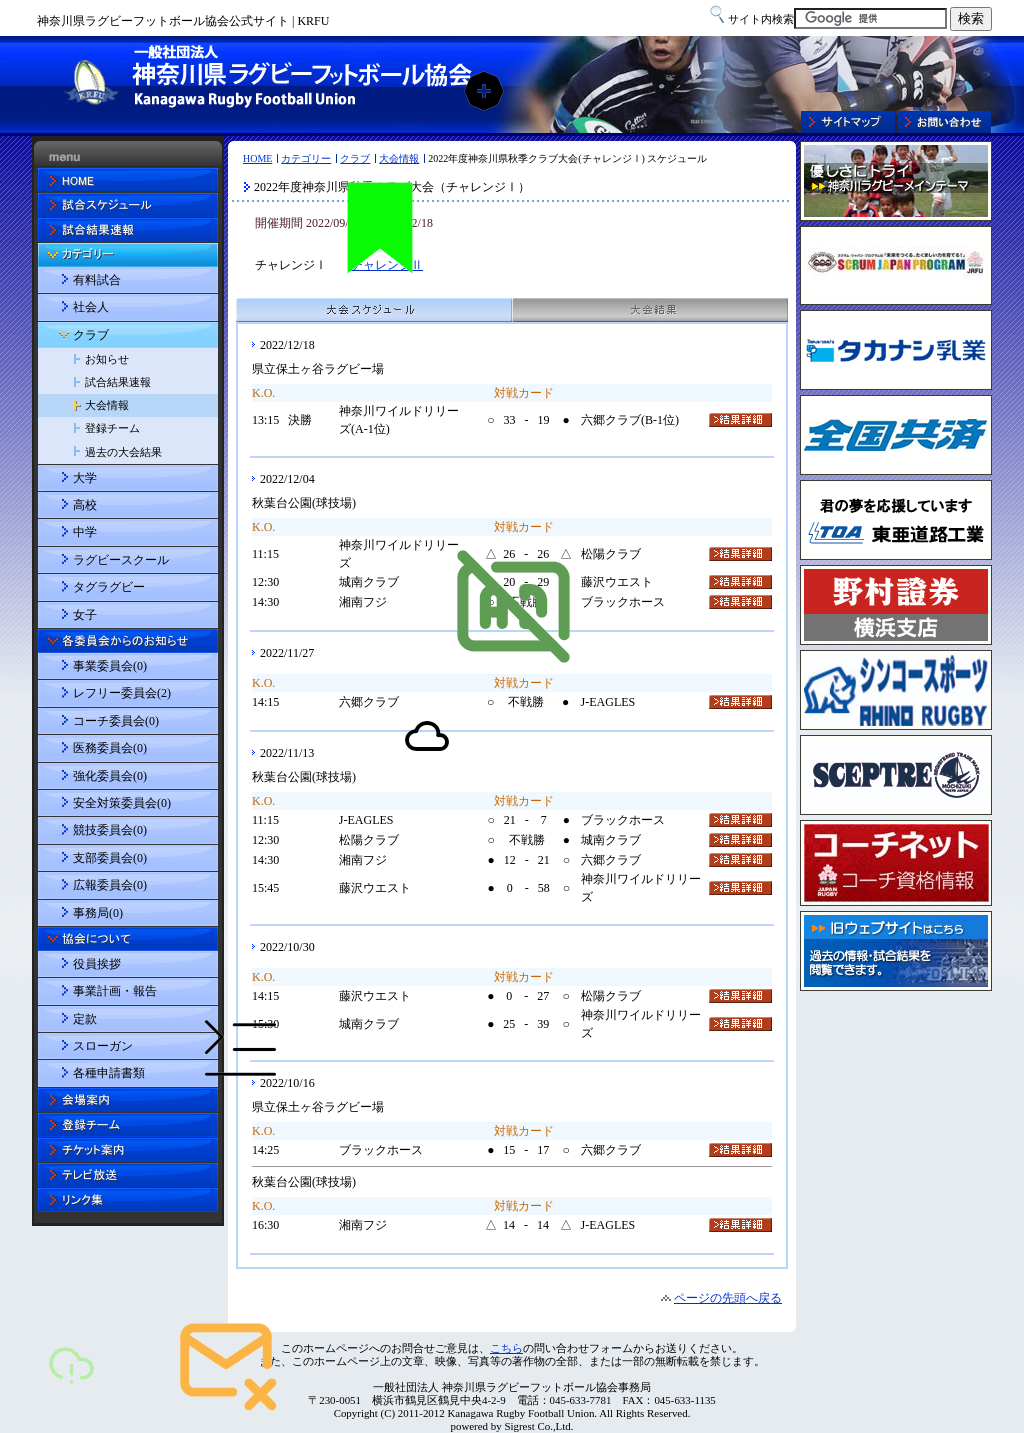  I want to click on save this item for later, so click(380, 228).